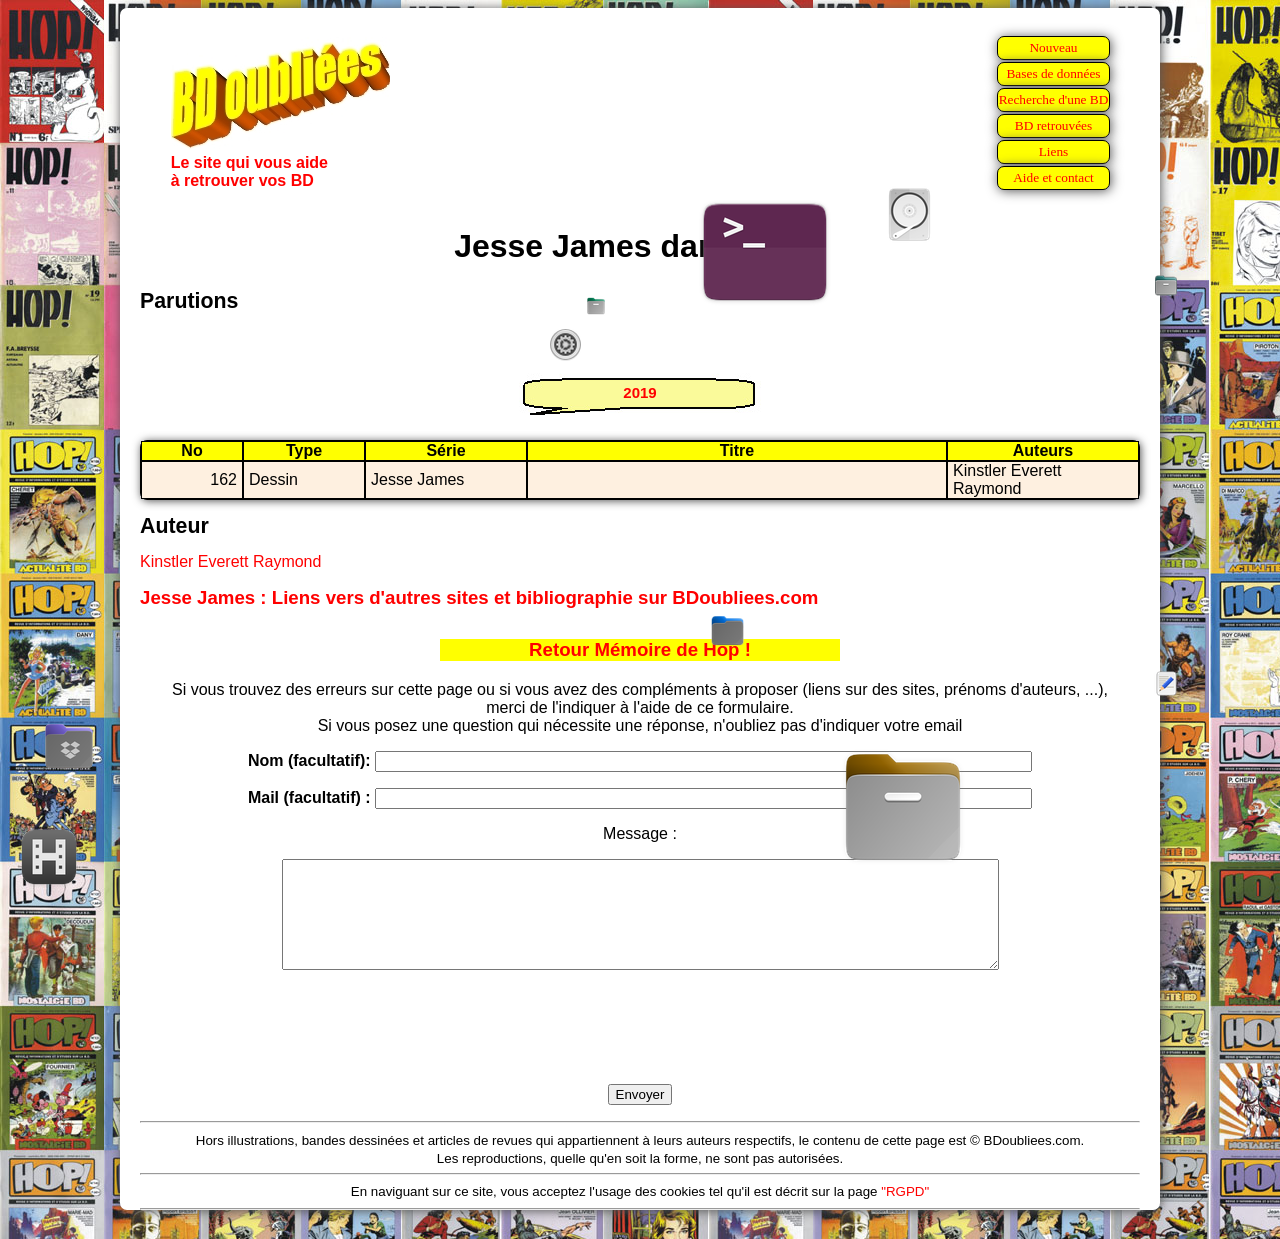 The image size is (1280, 1239). What do you see at coordinates (69, 746) in the screenshot?
I see `open your Dropbox synced folder` at bounding box center [69, 746].